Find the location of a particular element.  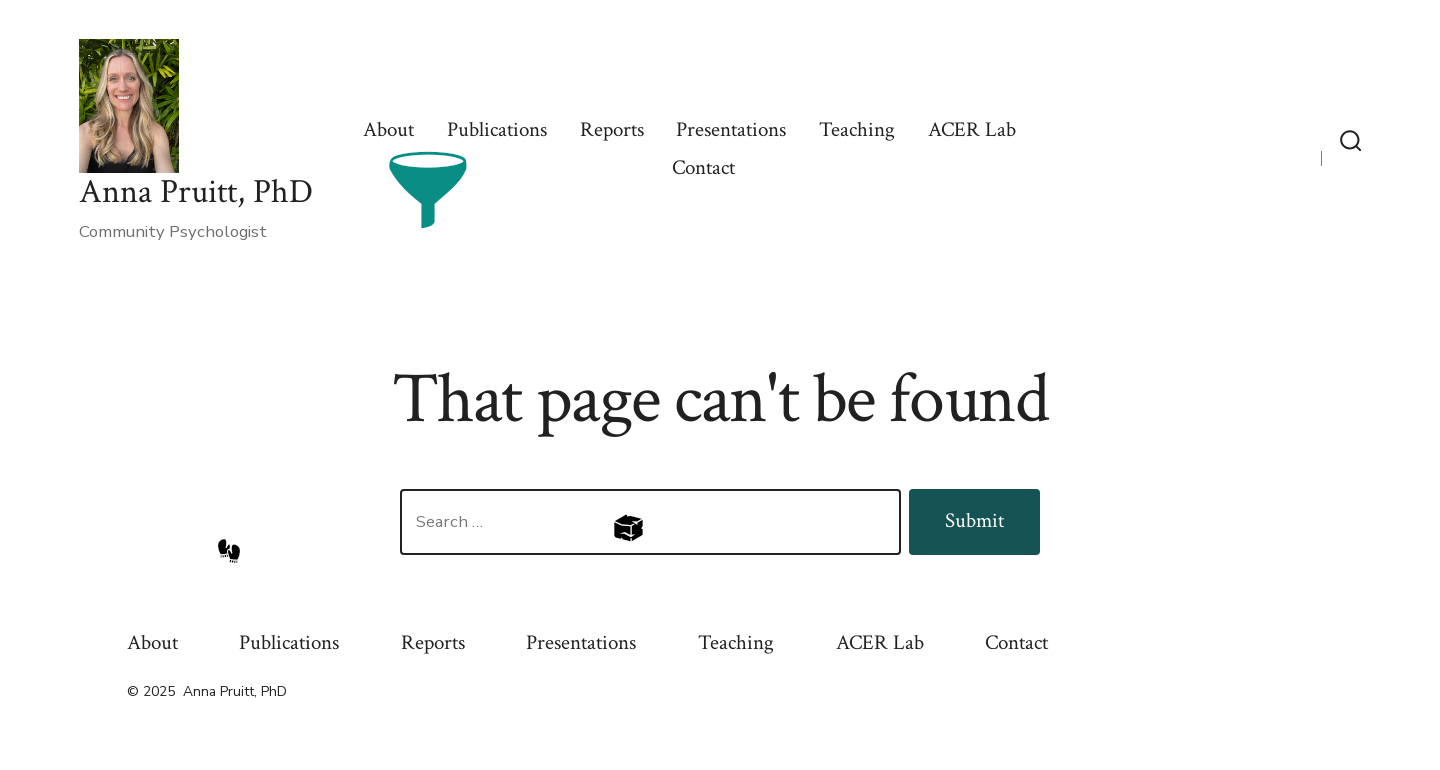

winter gear or cold weather equipment category is located at coordinates (229, 551).